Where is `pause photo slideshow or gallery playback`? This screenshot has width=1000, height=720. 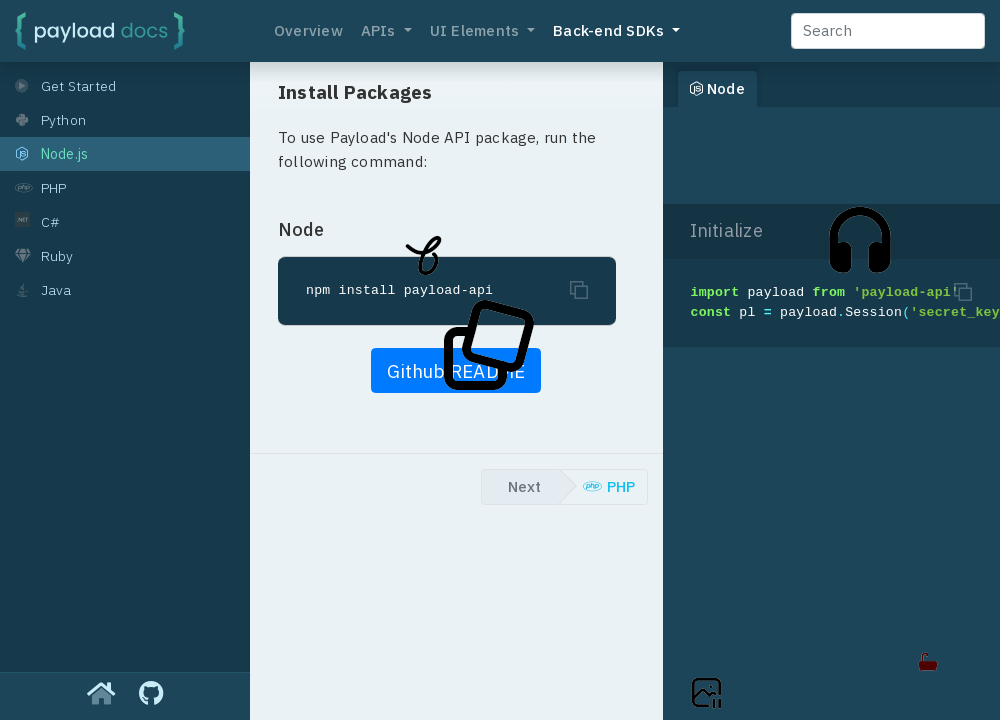 pause photo slideshow or gallery playback is located at coordinates (706, 692).